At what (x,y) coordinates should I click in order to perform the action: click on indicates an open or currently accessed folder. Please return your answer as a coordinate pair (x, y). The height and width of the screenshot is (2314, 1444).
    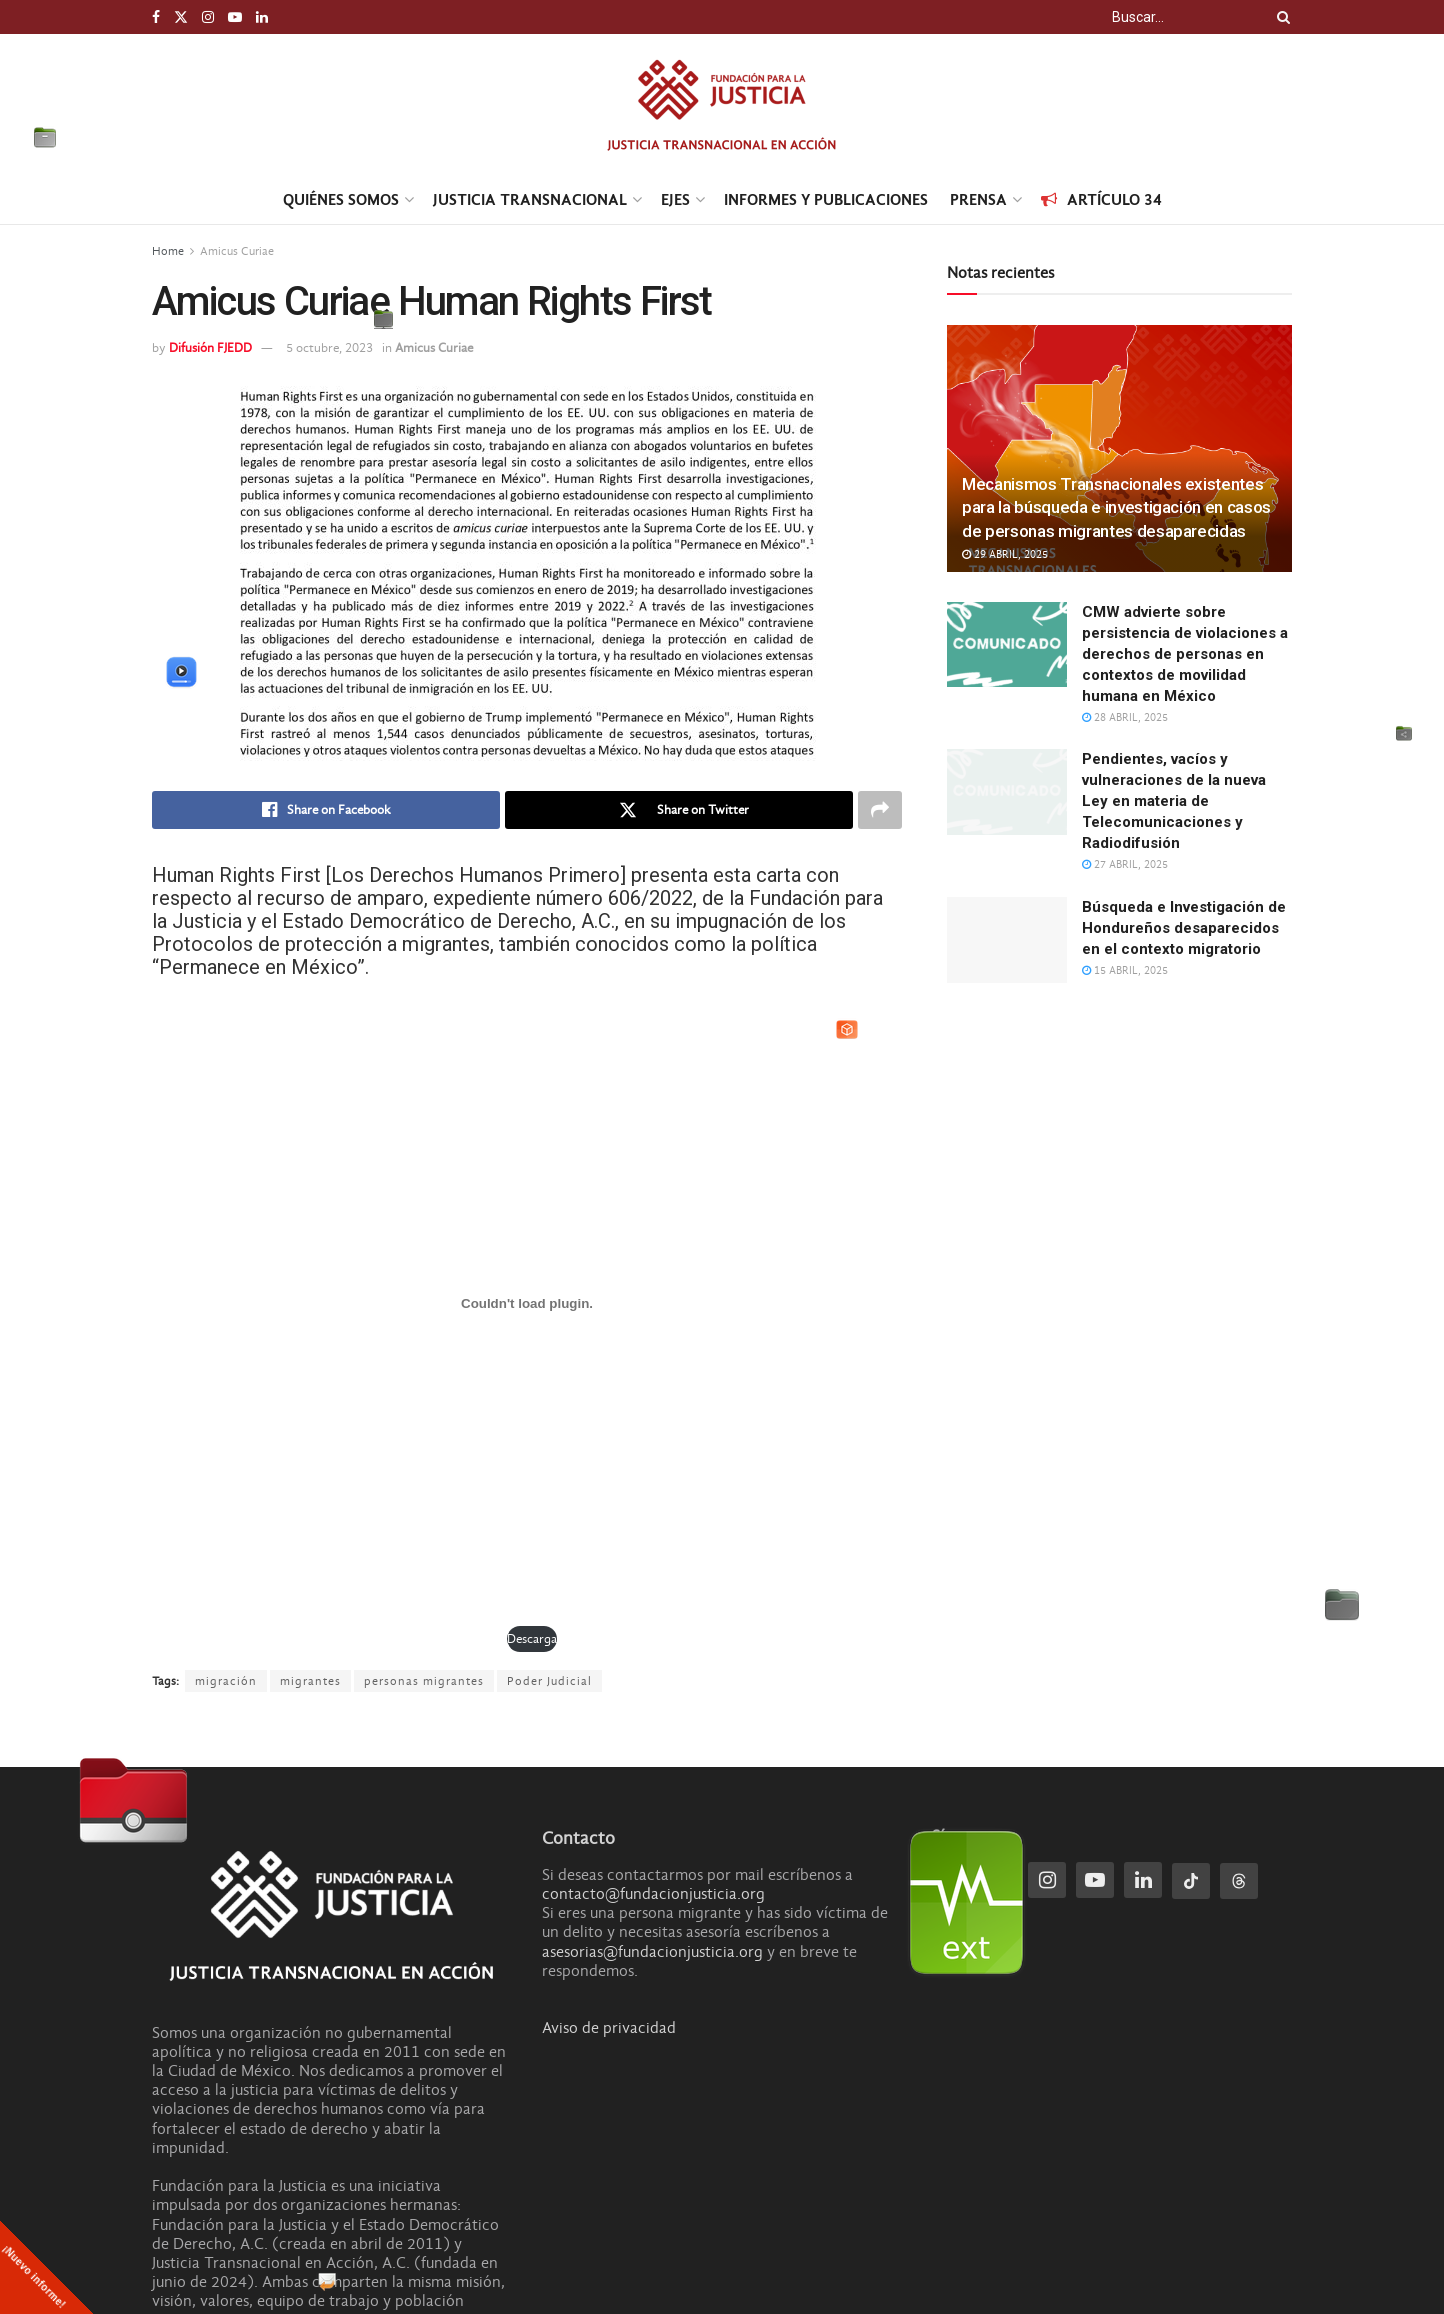
    Looking at the image, I should click on (1342, 1604).